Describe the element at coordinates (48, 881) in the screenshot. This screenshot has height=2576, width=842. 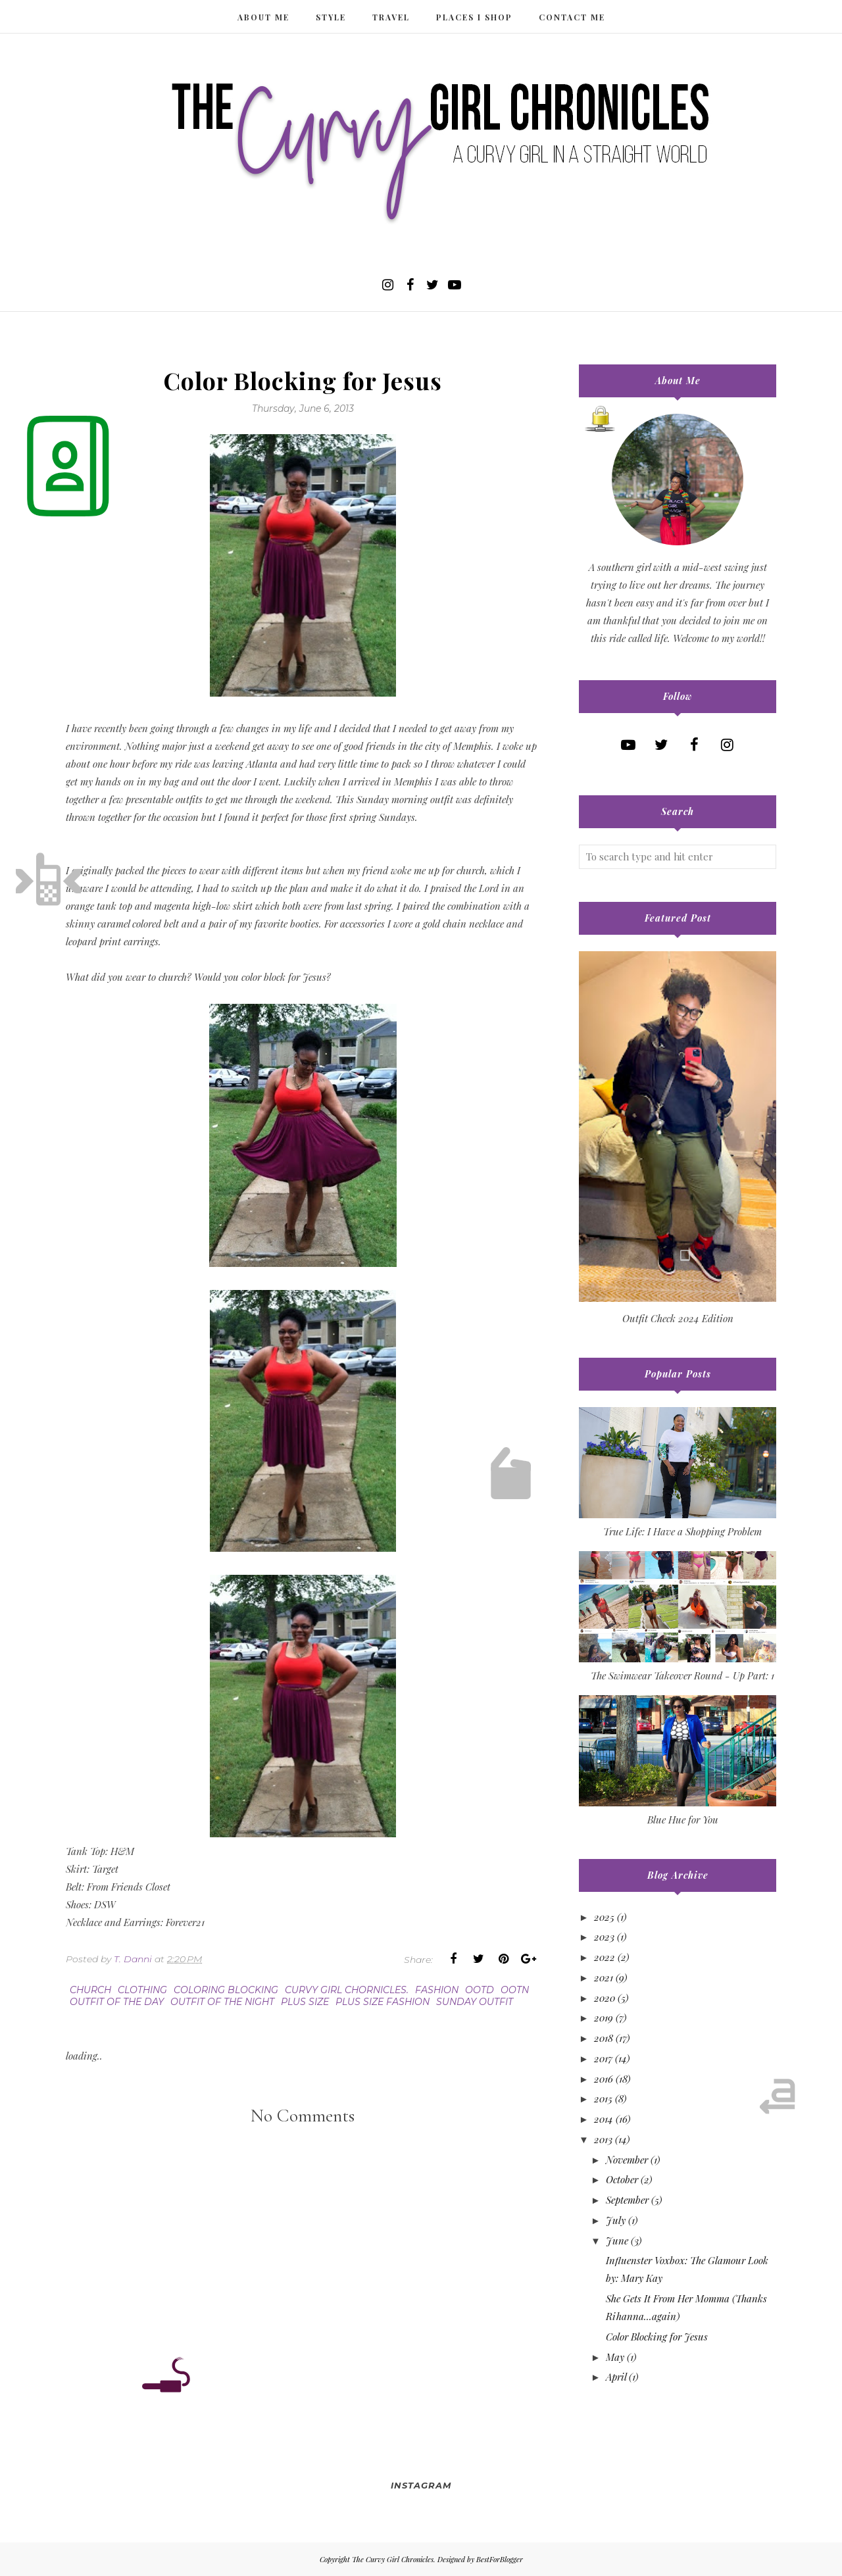
I see `indicates active cellular network connection` at that location.